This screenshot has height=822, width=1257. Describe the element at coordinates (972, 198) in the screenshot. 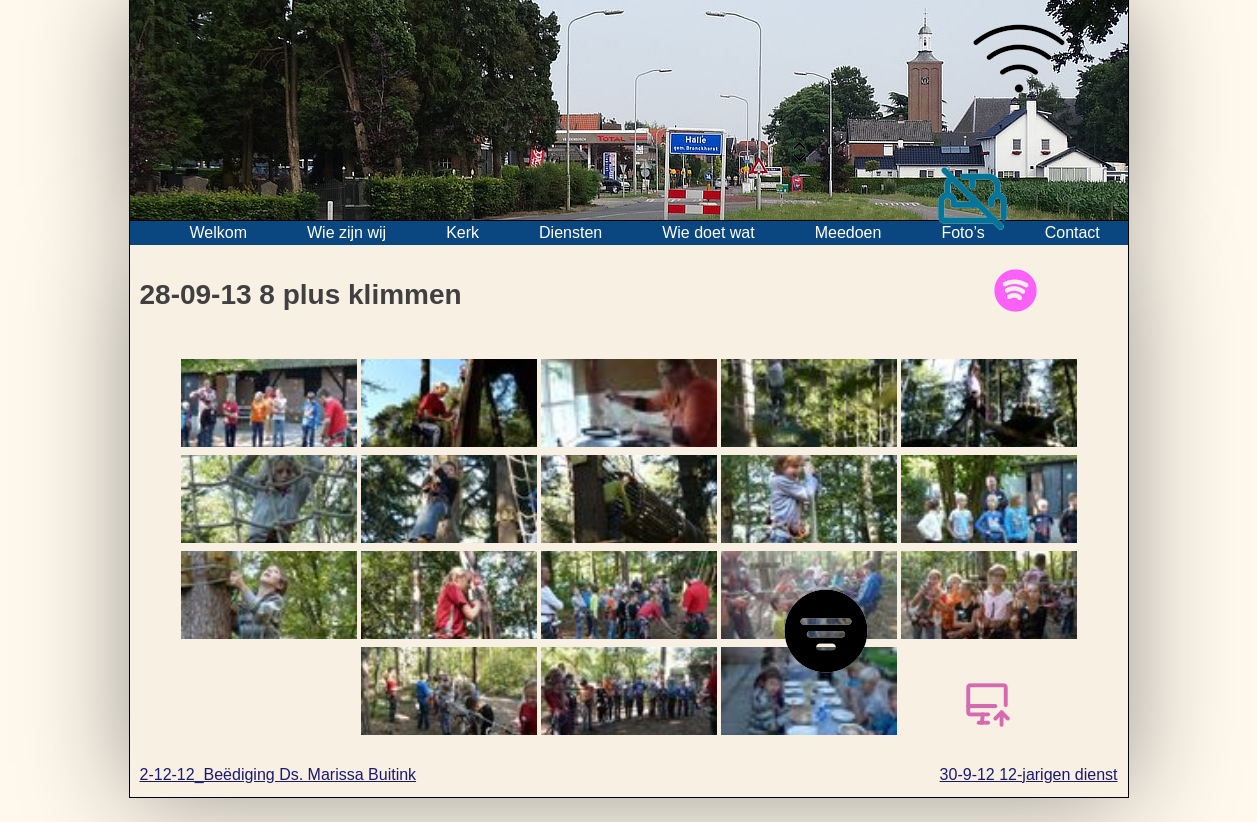

I see `indicates furniture or seating is unavailable` at that location.